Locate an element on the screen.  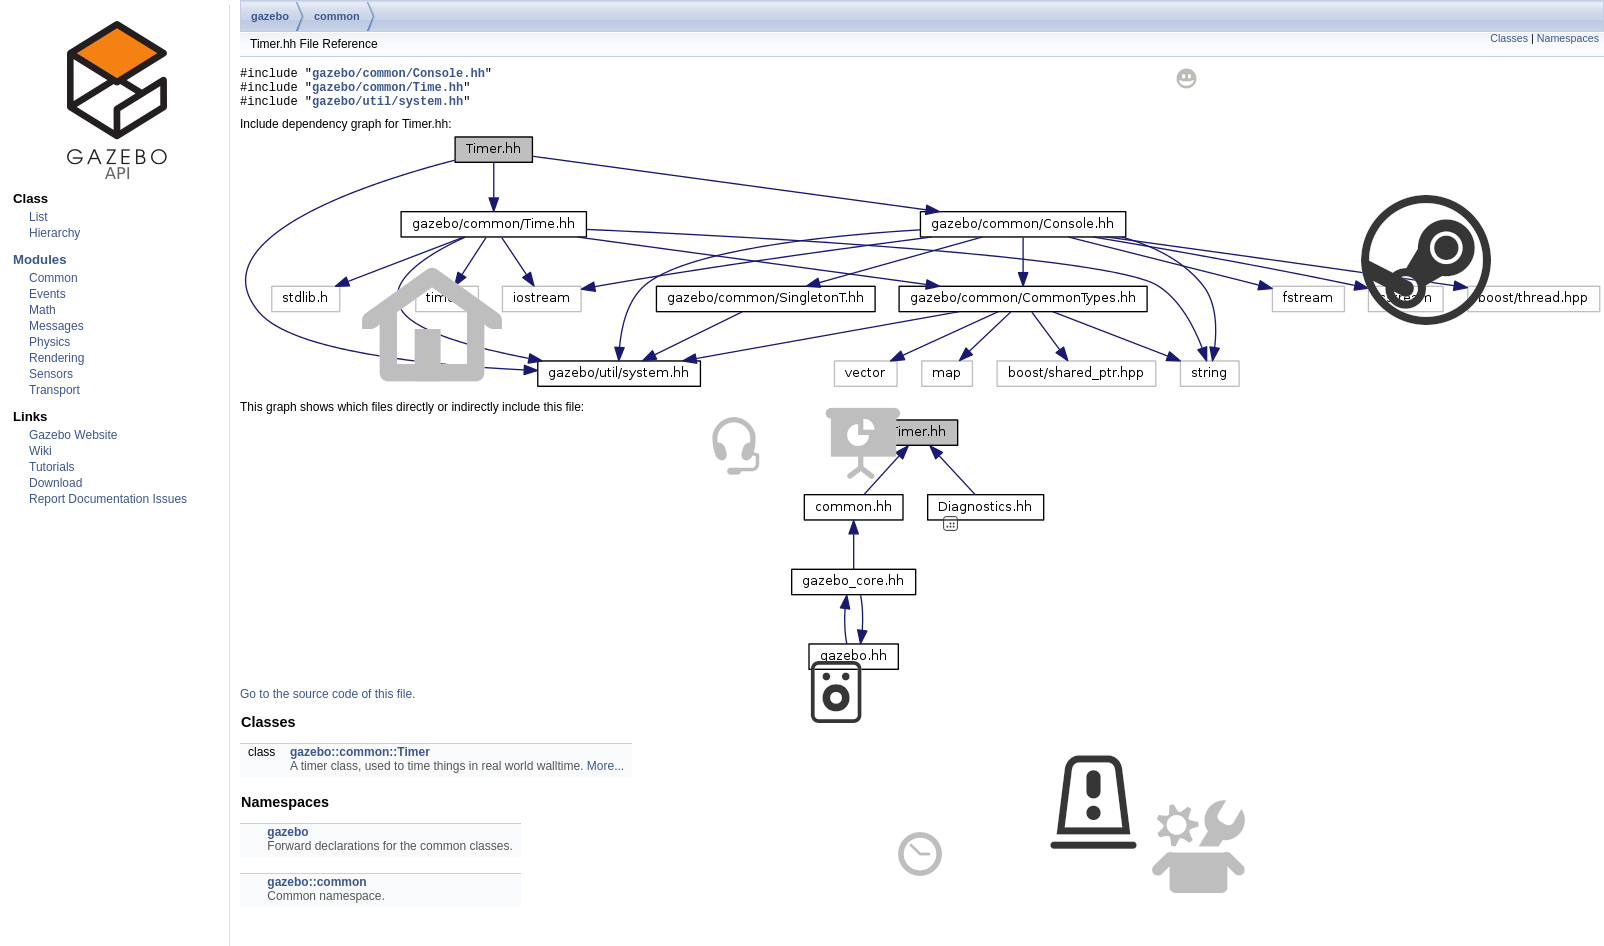
navigate to home screen is located at coordinates (432, 329).